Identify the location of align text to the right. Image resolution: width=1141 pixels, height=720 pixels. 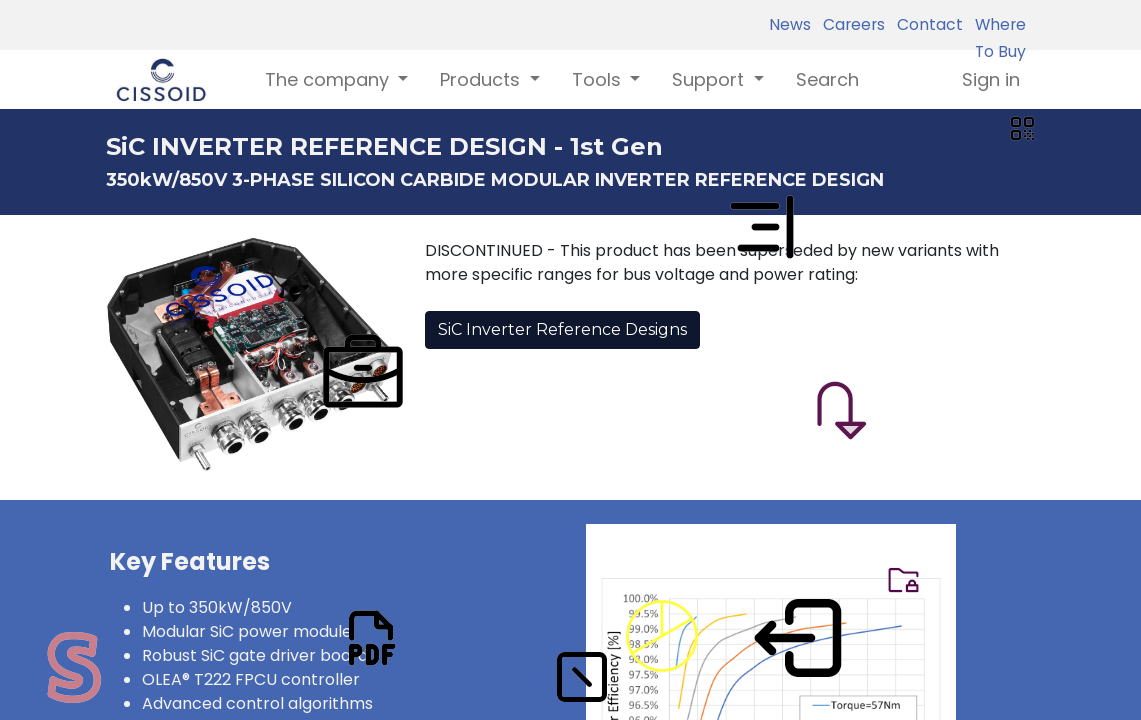
(762, 227).